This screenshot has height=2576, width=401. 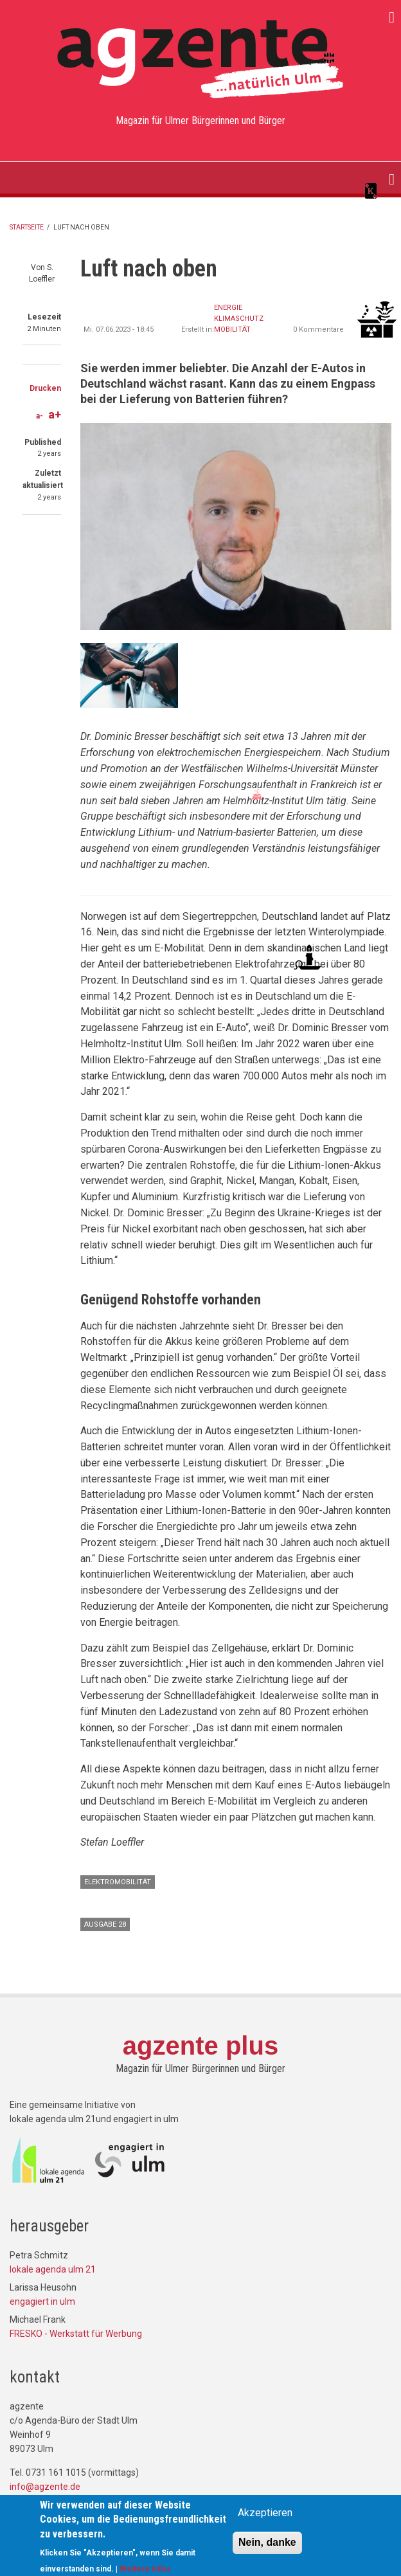 What do you see at coordinates (371, 191) in the screenshot?
I see `king of spades playing card` at bounding box center [371, 191].